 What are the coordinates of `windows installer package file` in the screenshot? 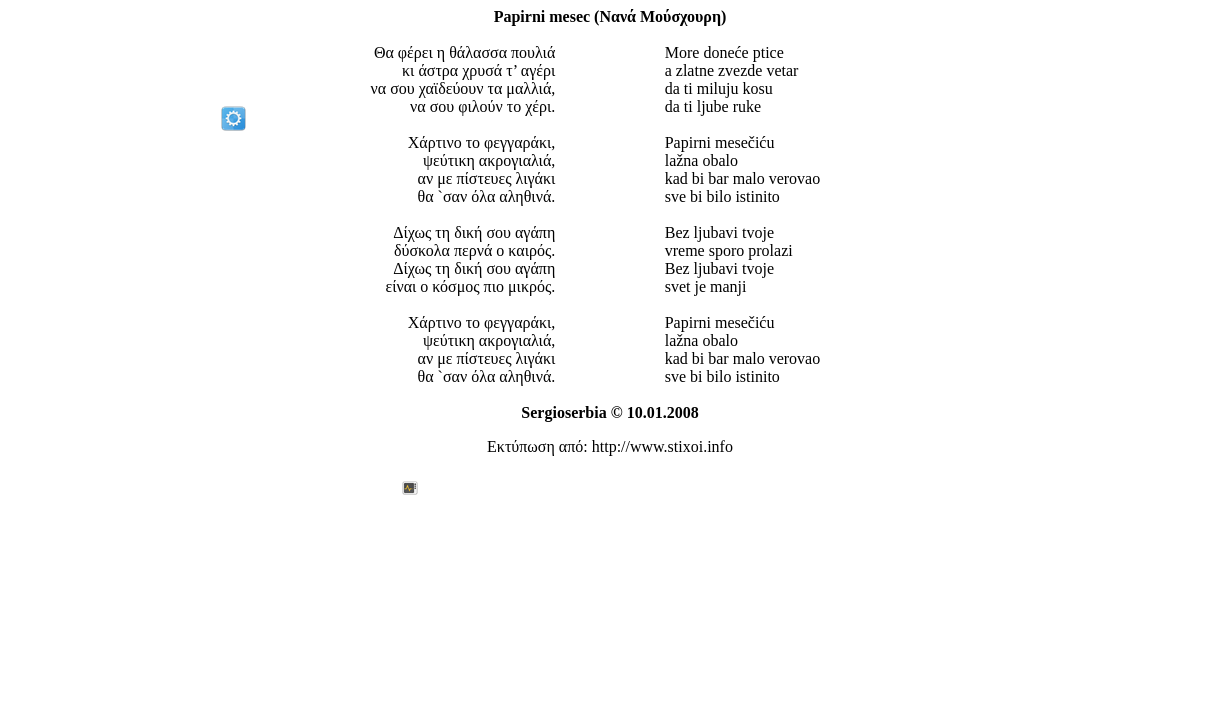 It's located at (233, 118).